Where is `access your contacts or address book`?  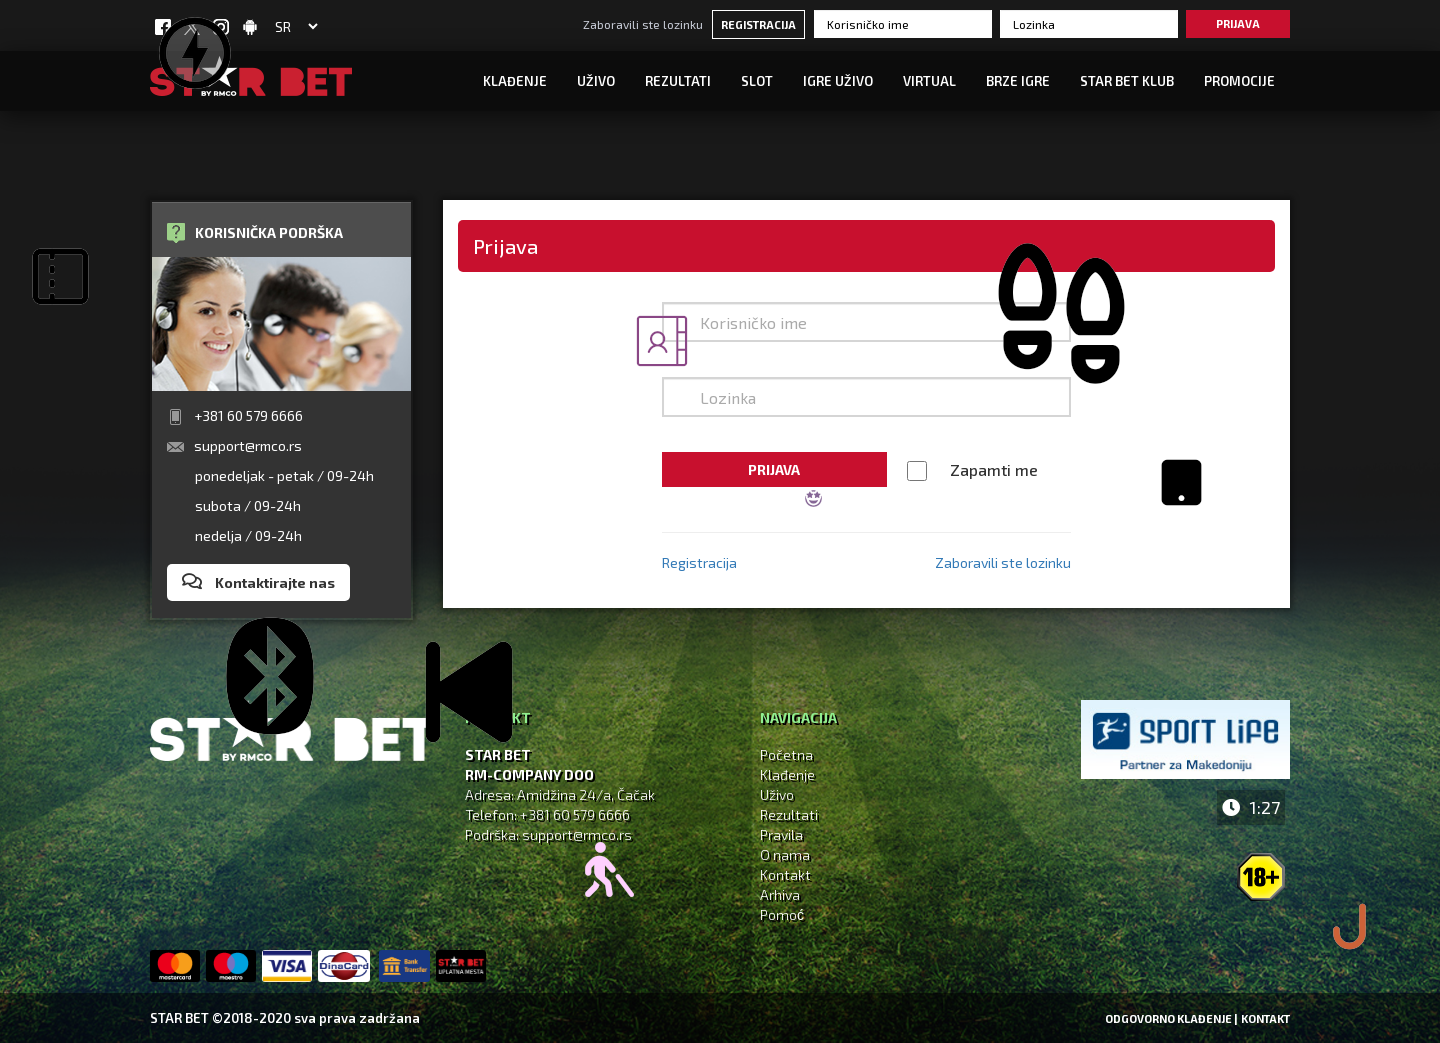
access your contacts or address book is located at coordinates (662, 341).